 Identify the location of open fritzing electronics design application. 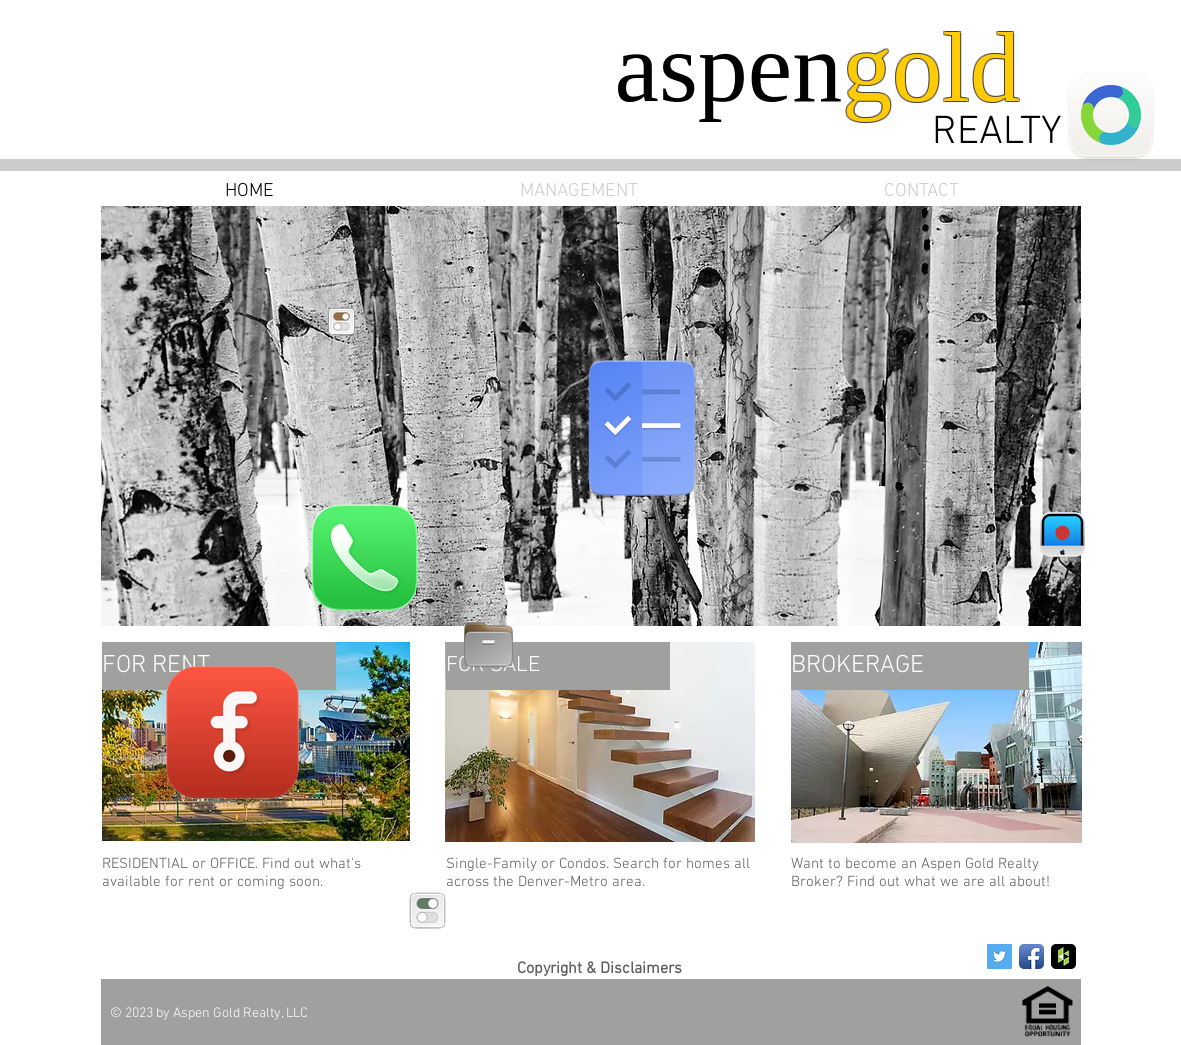
(232, 732).